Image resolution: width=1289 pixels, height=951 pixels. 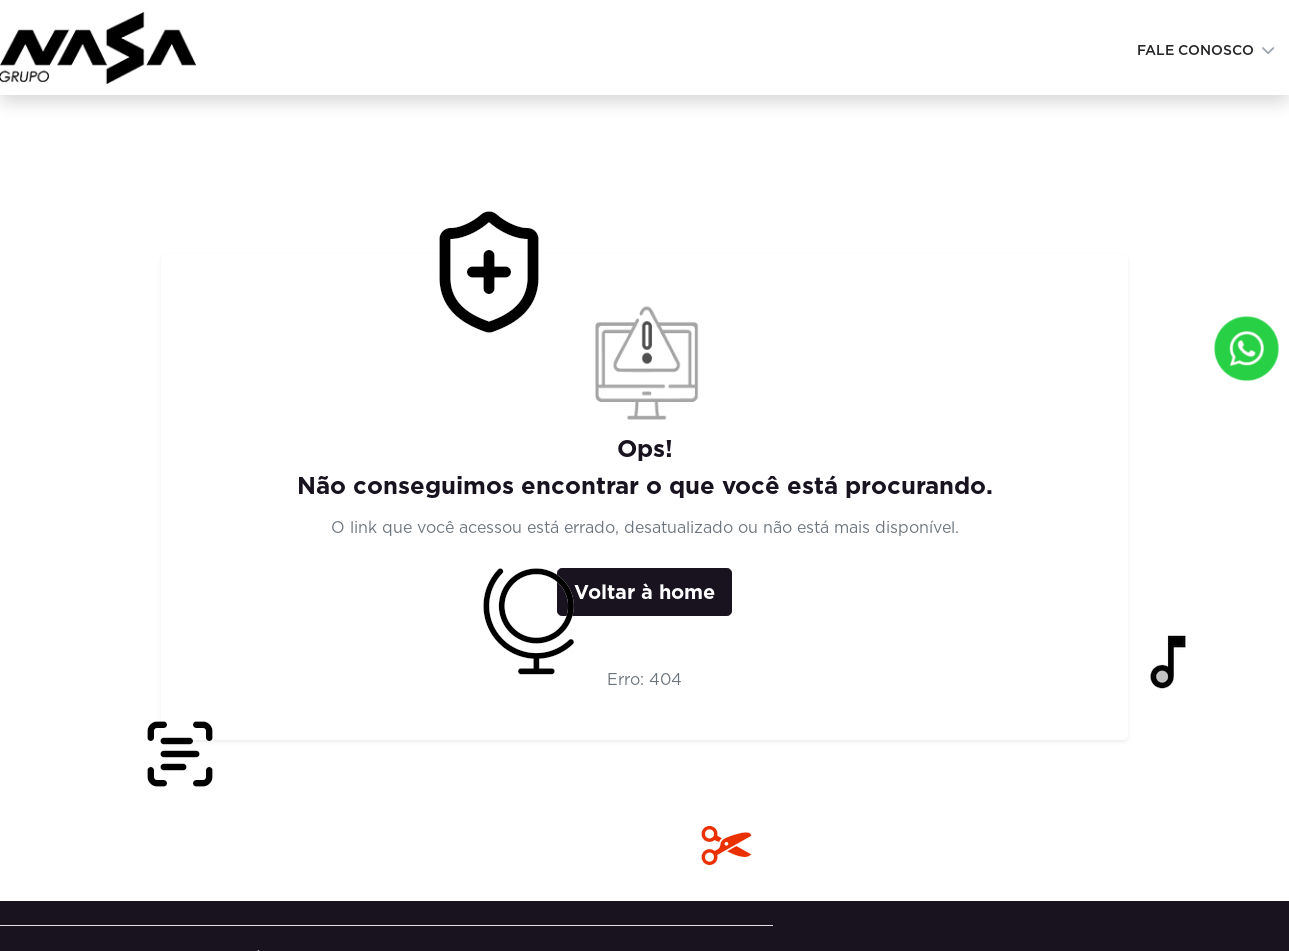 I want to click on access global or international settings, so click(x=532, y=617).